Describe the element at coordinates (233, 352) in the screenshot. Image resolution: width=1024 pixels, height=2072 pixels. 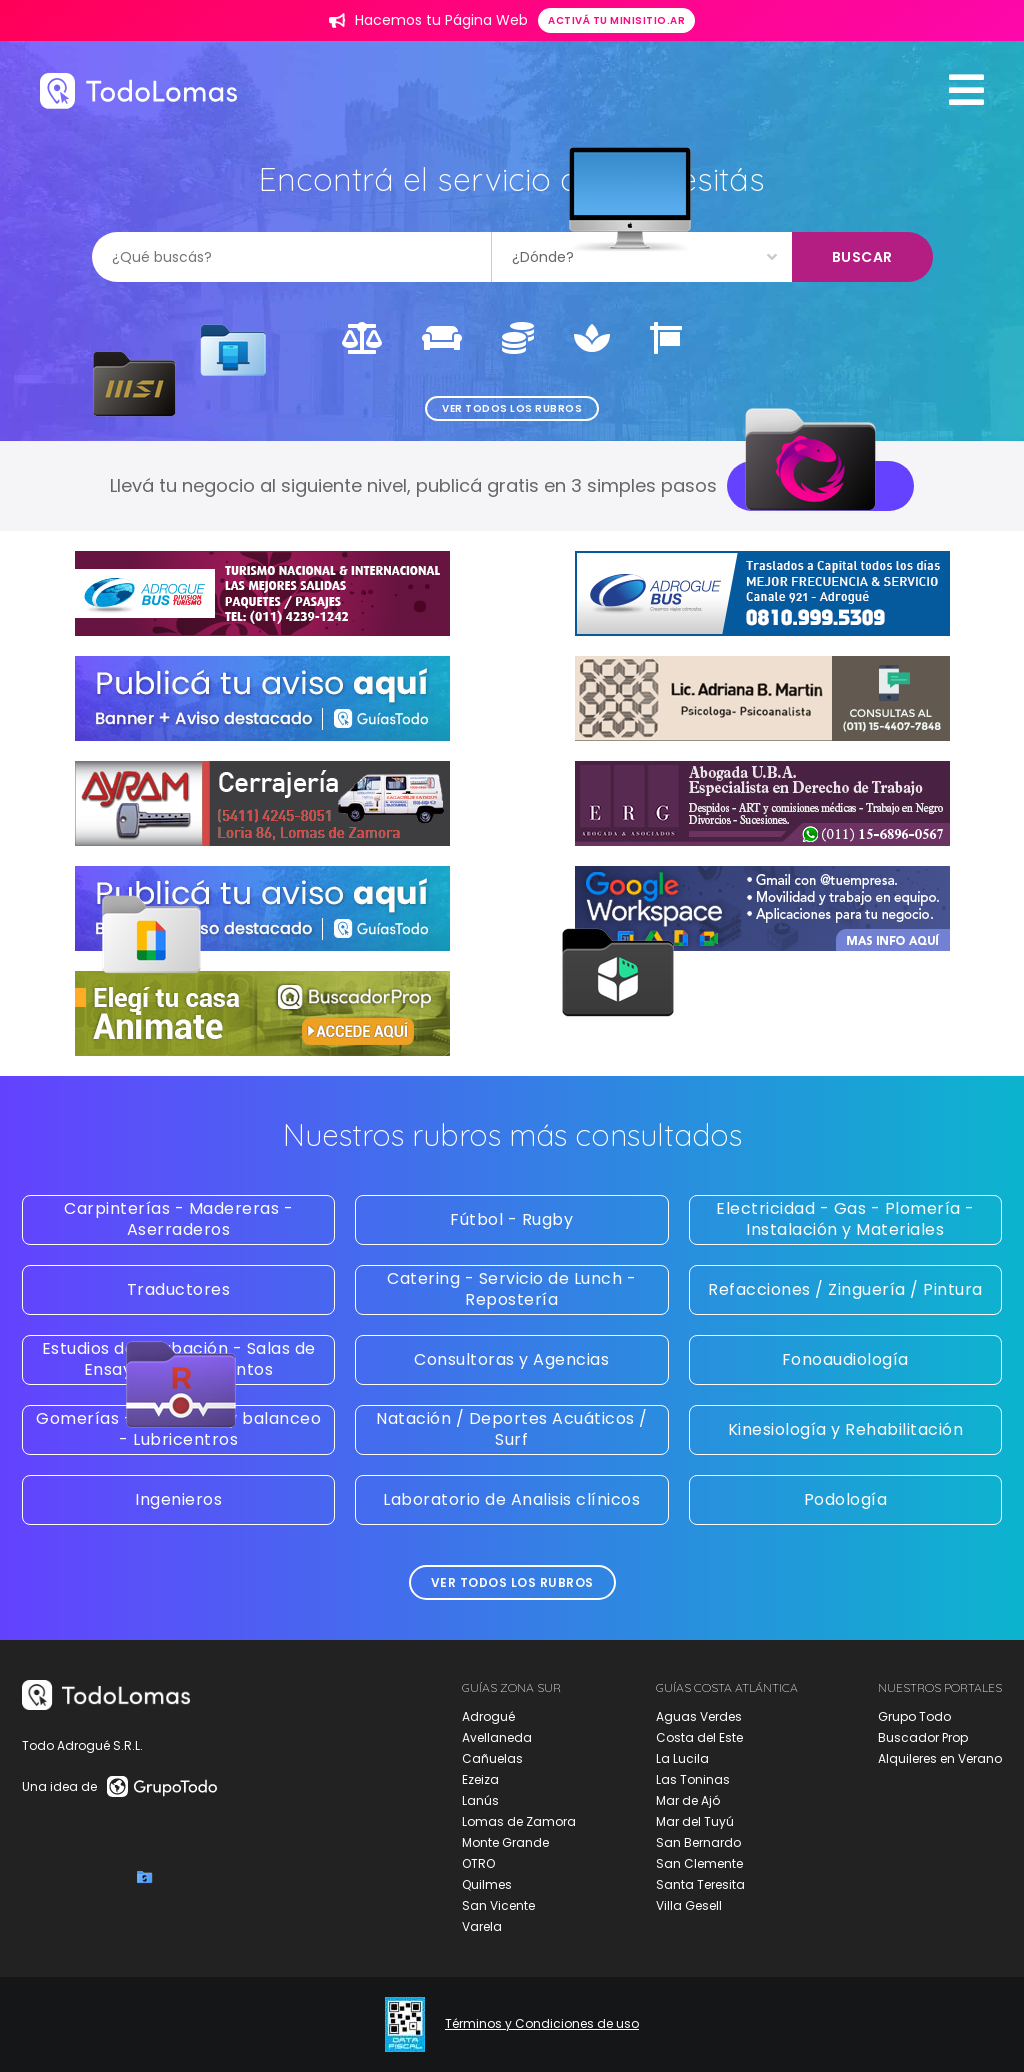
I see `open folder containing Microsoft Mitra or telephony files` at that location.